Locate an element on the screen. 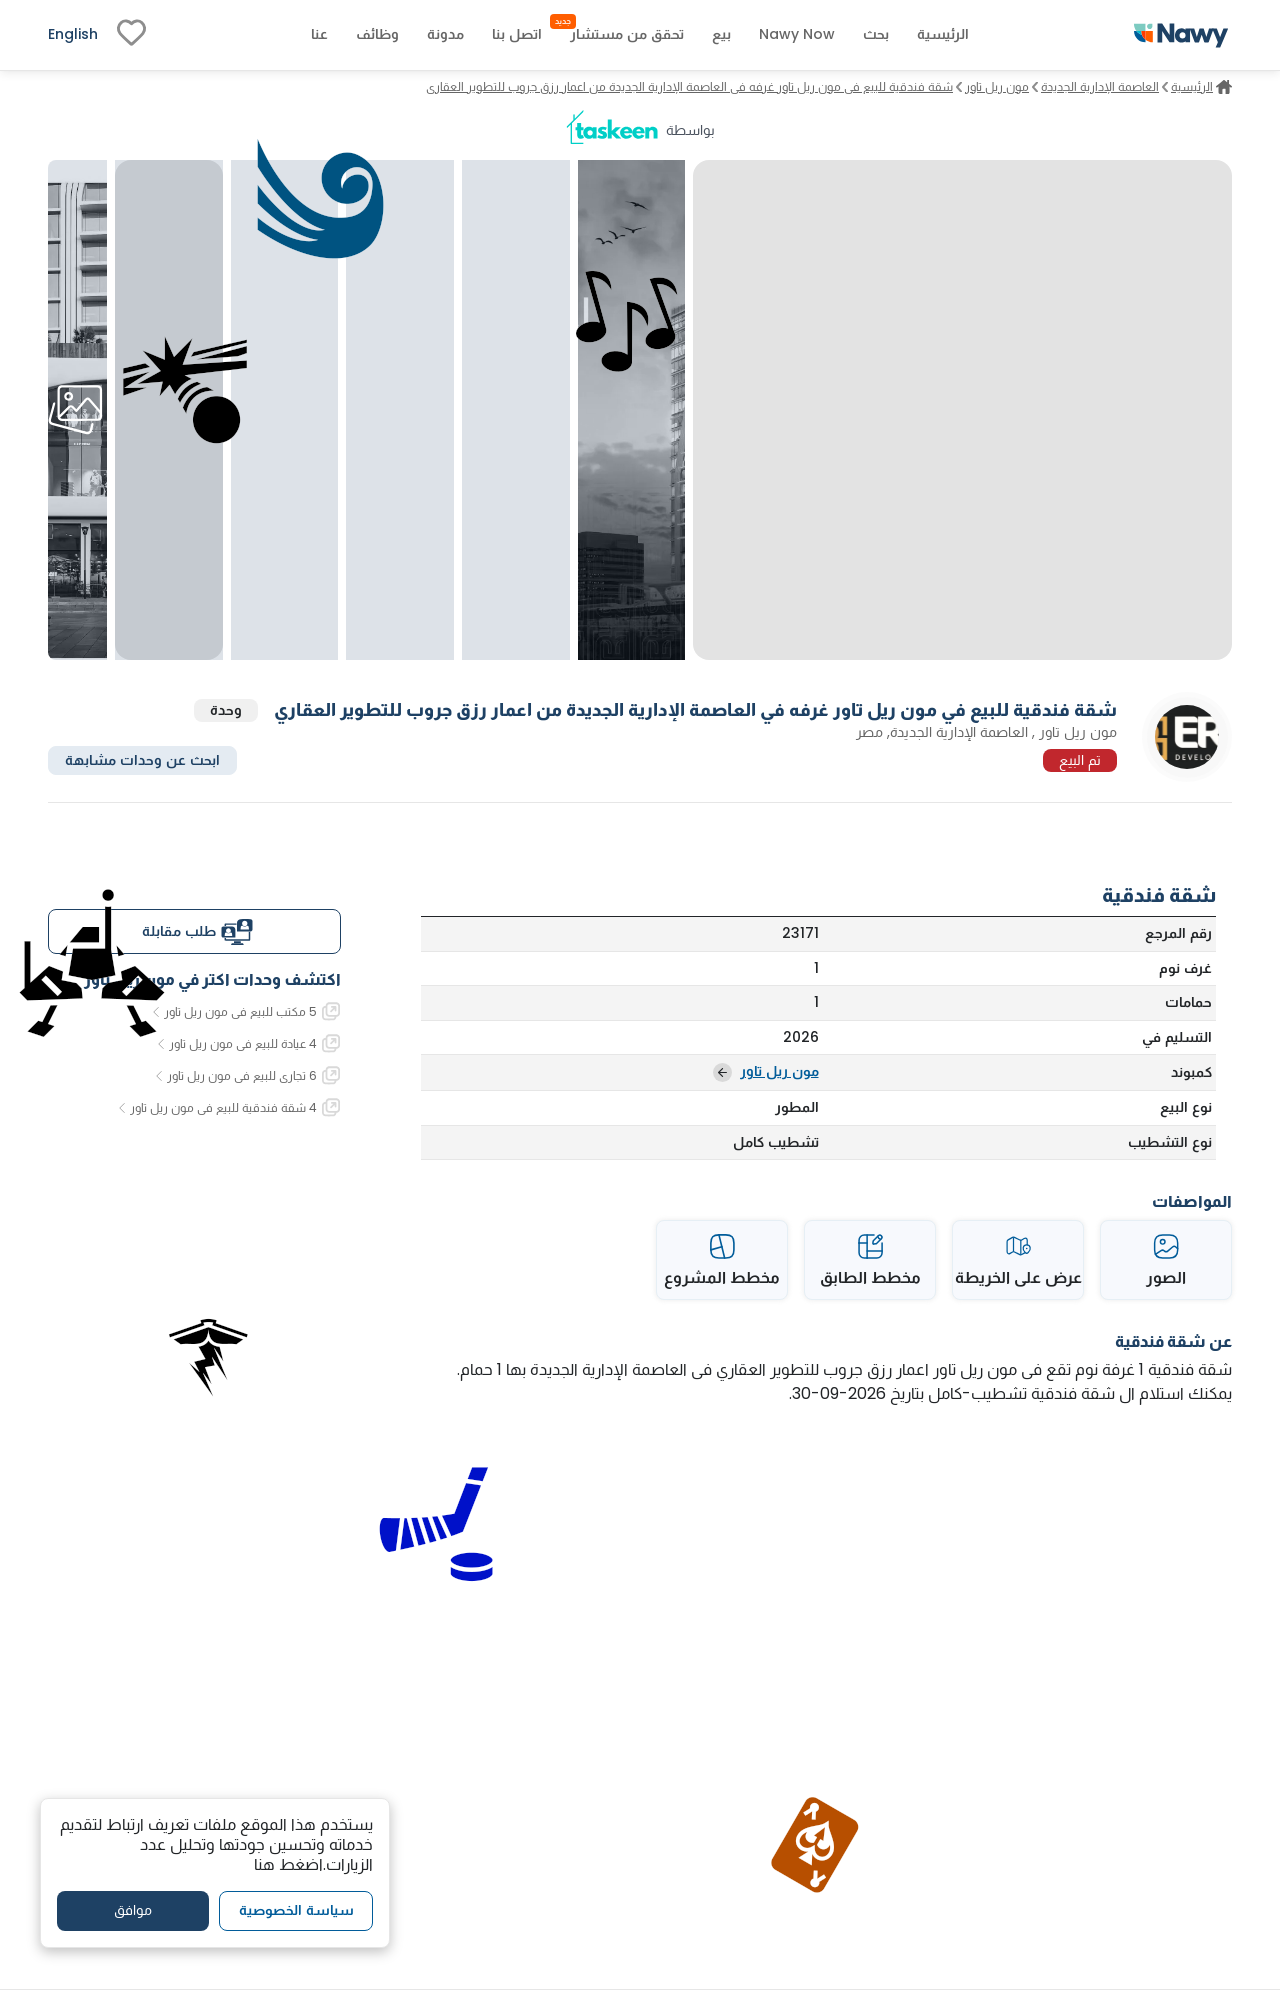 This screenshot has width=1280, height=2008. access hockey game or sports content is located at coordinates (436, 1524).